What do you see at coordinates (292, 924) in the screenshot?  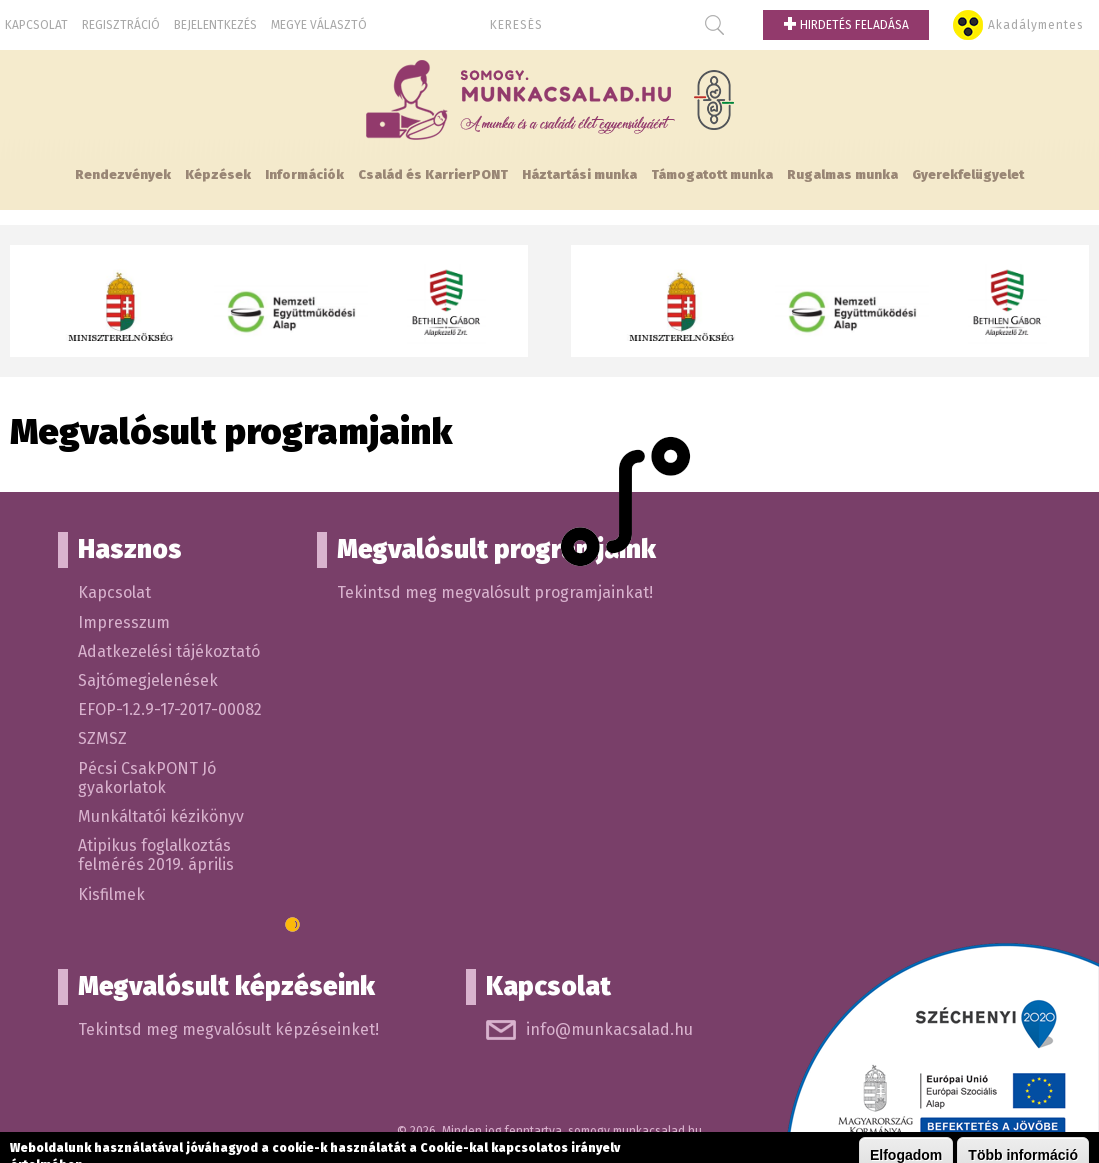 I see `apply inner shadow effect to the right side` at bounding box center [292, 924].